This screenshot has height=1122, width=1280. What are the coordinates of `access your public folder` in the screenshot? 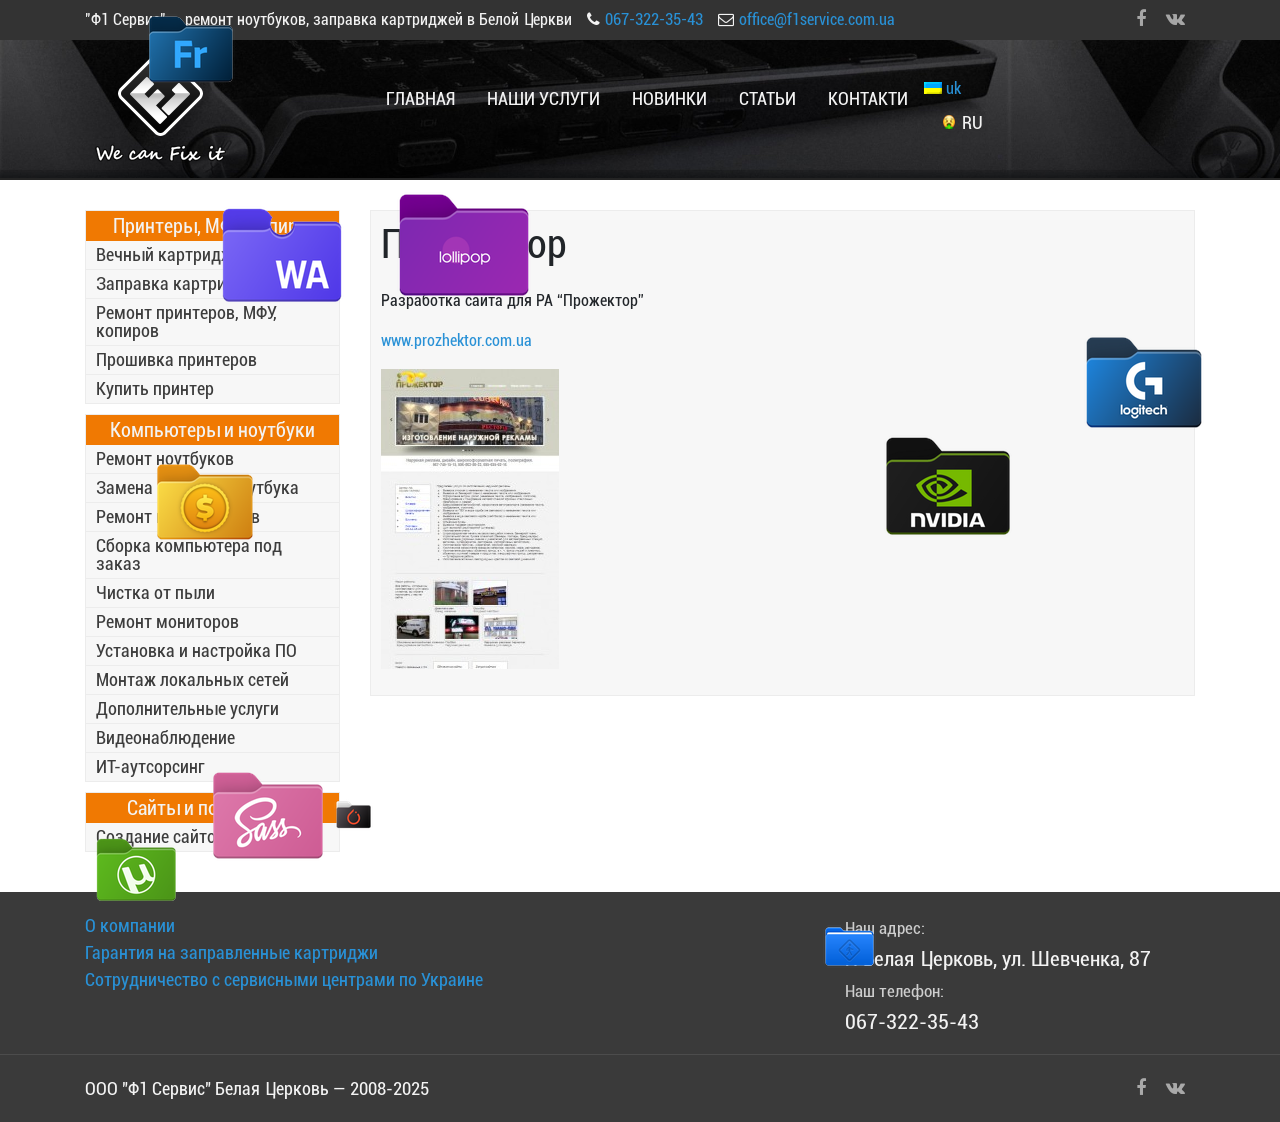 It's located at (849, 946).